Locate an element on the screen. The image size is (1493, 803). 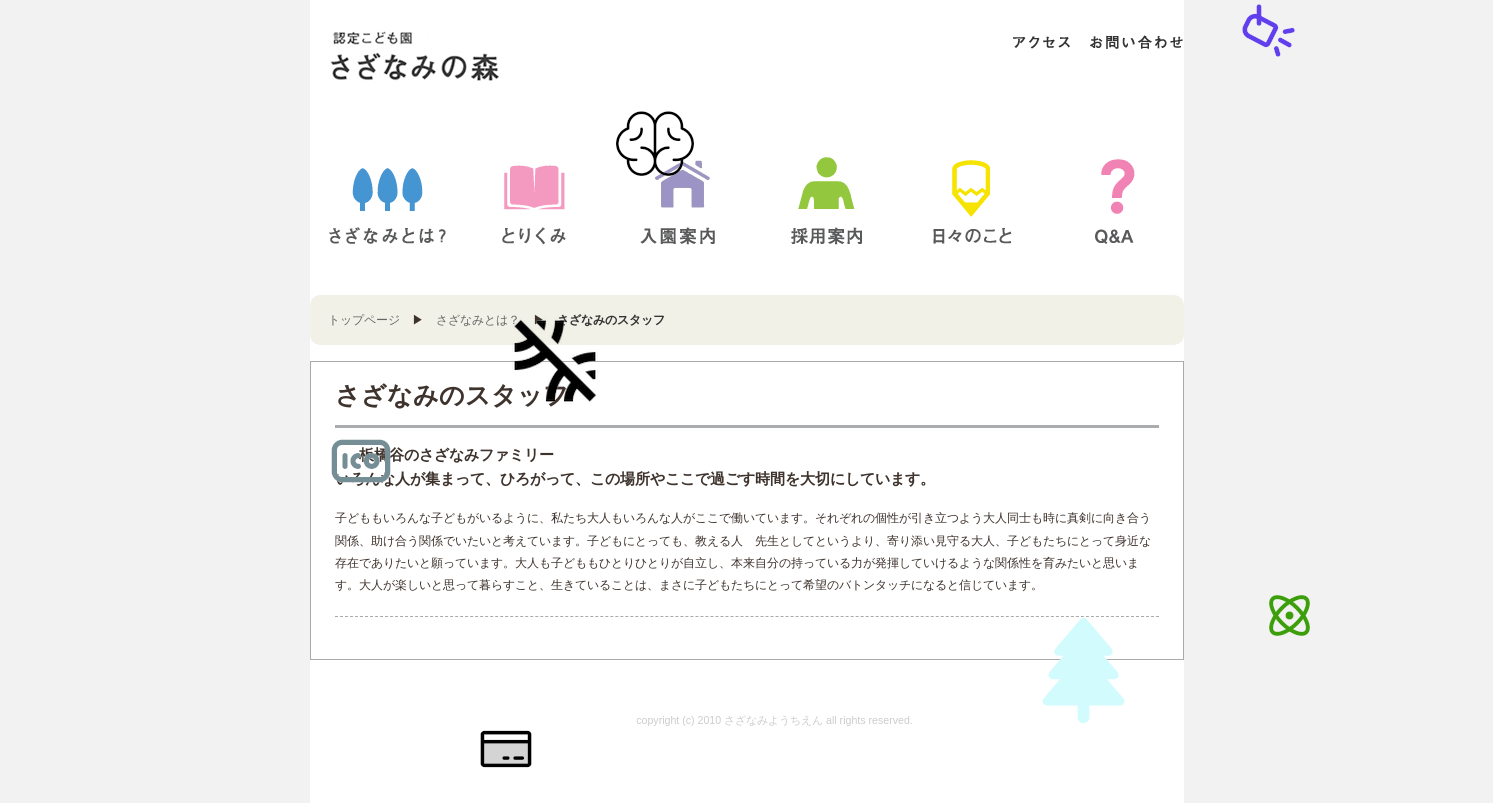
spotlight or highlight feature is located at coordinates (1268, 30).